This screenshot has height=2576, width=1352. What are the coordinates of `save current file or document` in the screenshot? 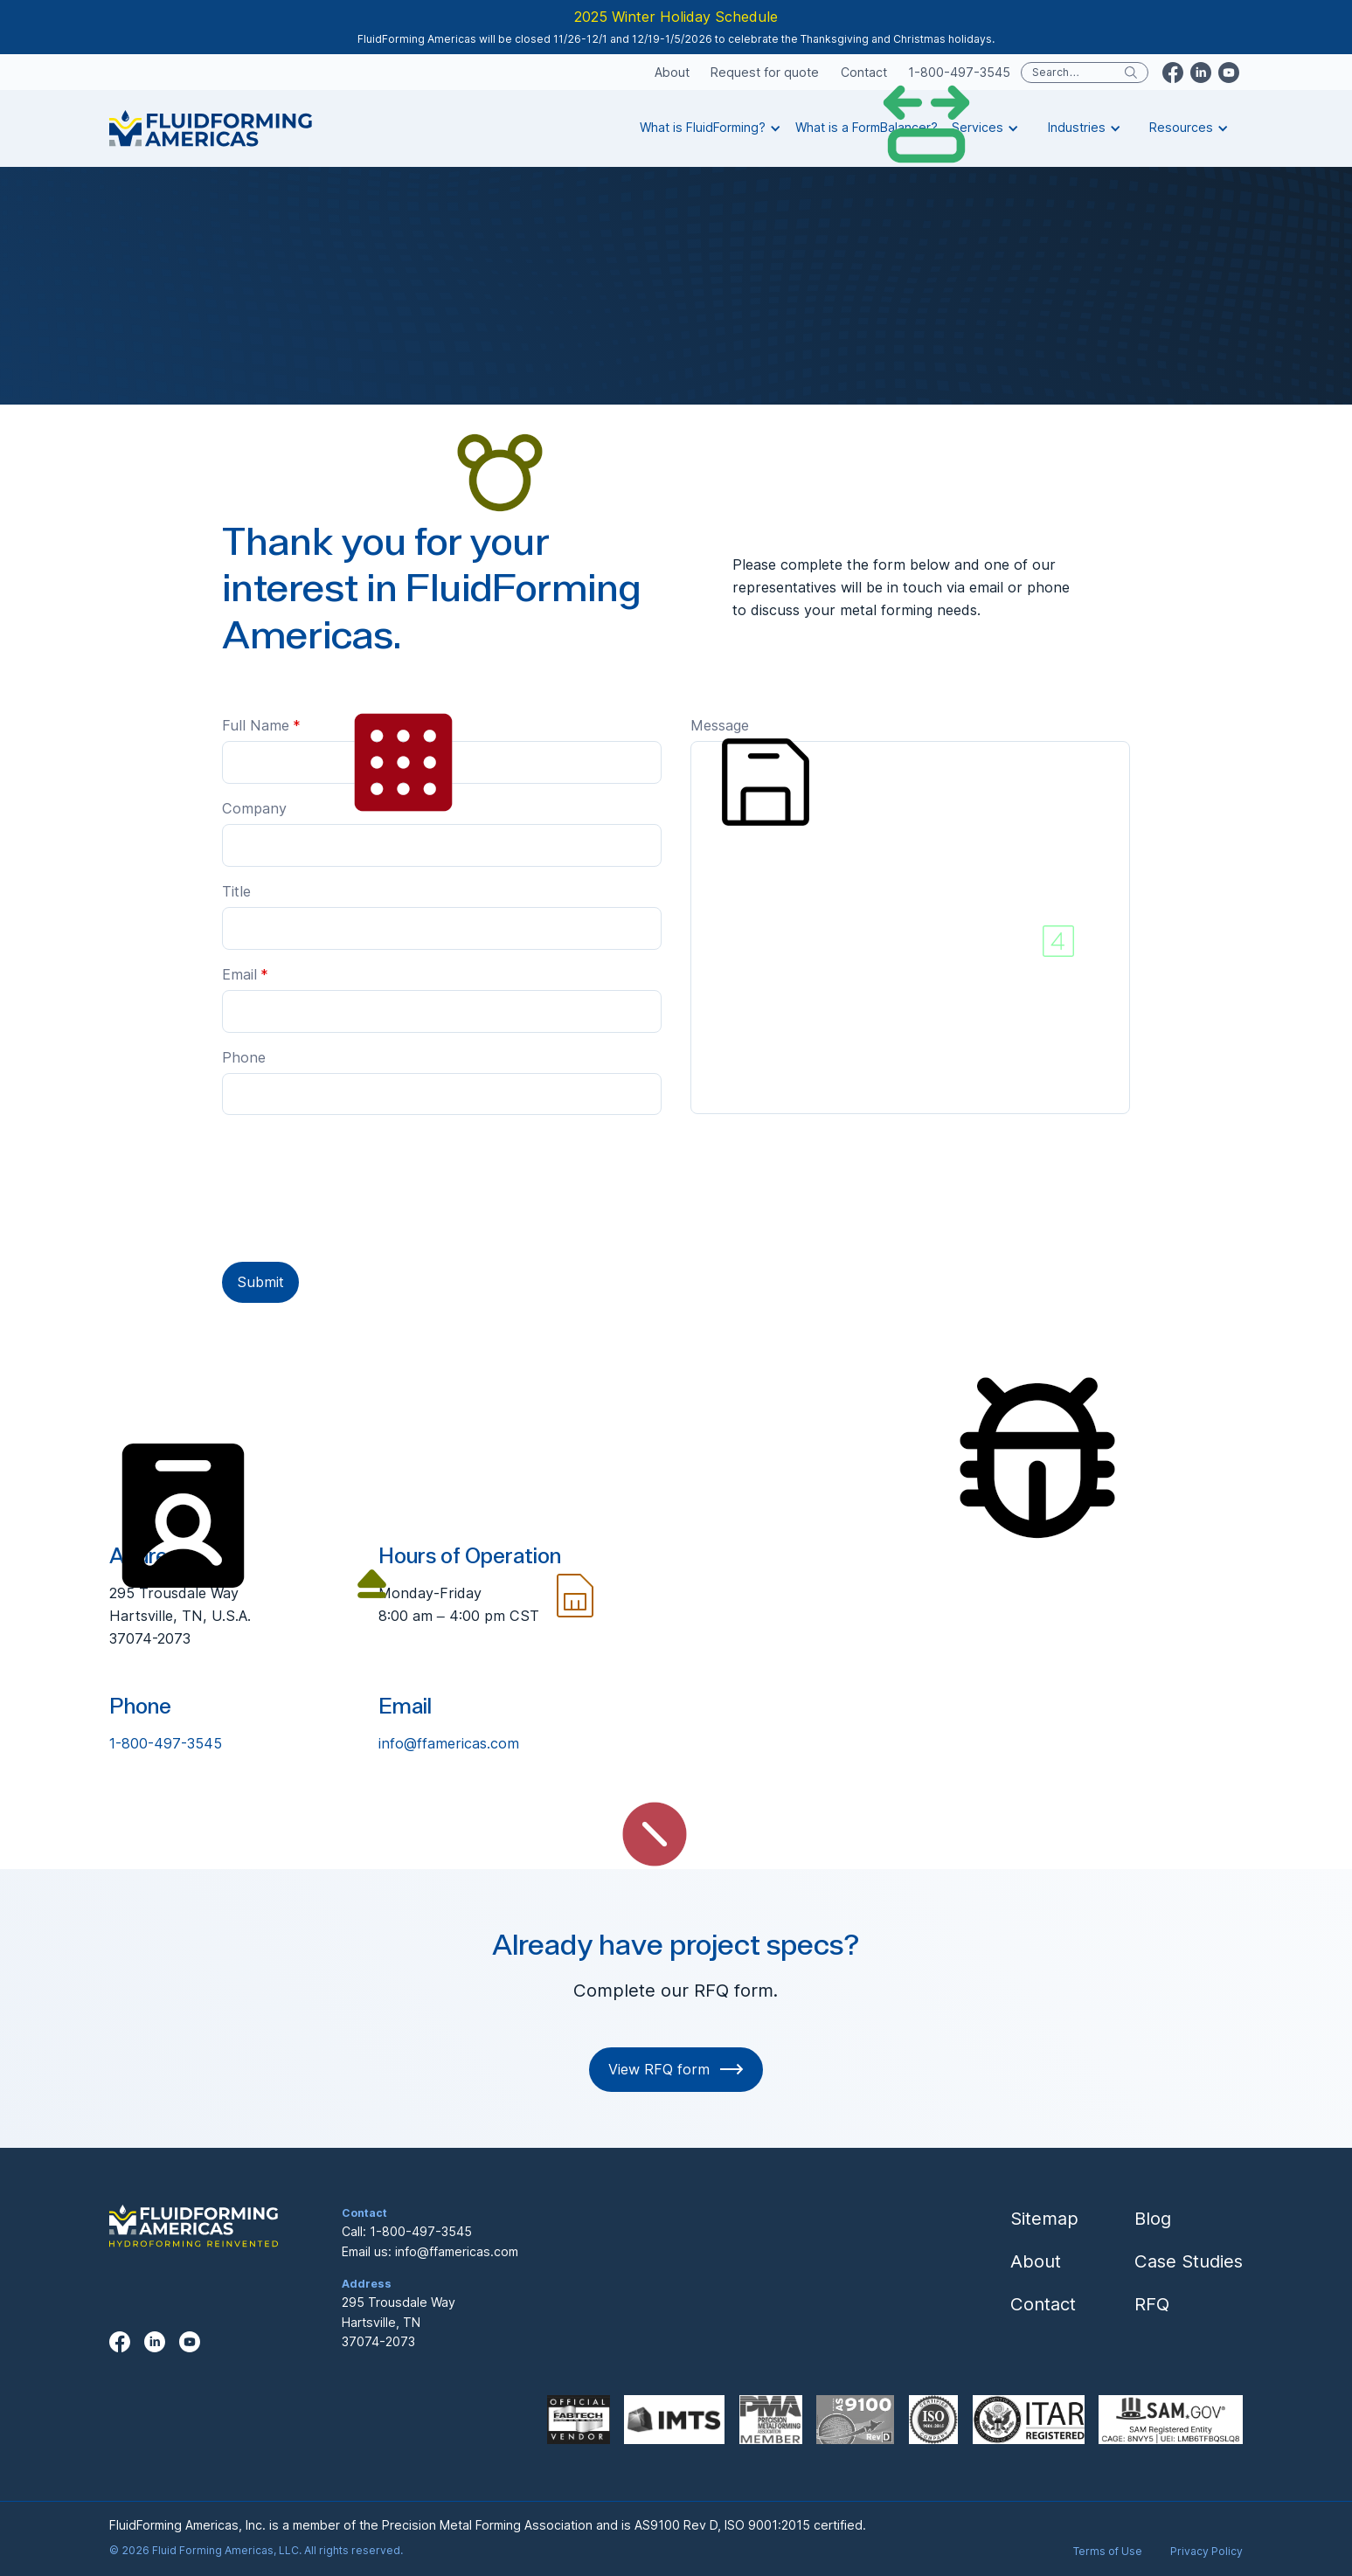 It's located at (766, 782).